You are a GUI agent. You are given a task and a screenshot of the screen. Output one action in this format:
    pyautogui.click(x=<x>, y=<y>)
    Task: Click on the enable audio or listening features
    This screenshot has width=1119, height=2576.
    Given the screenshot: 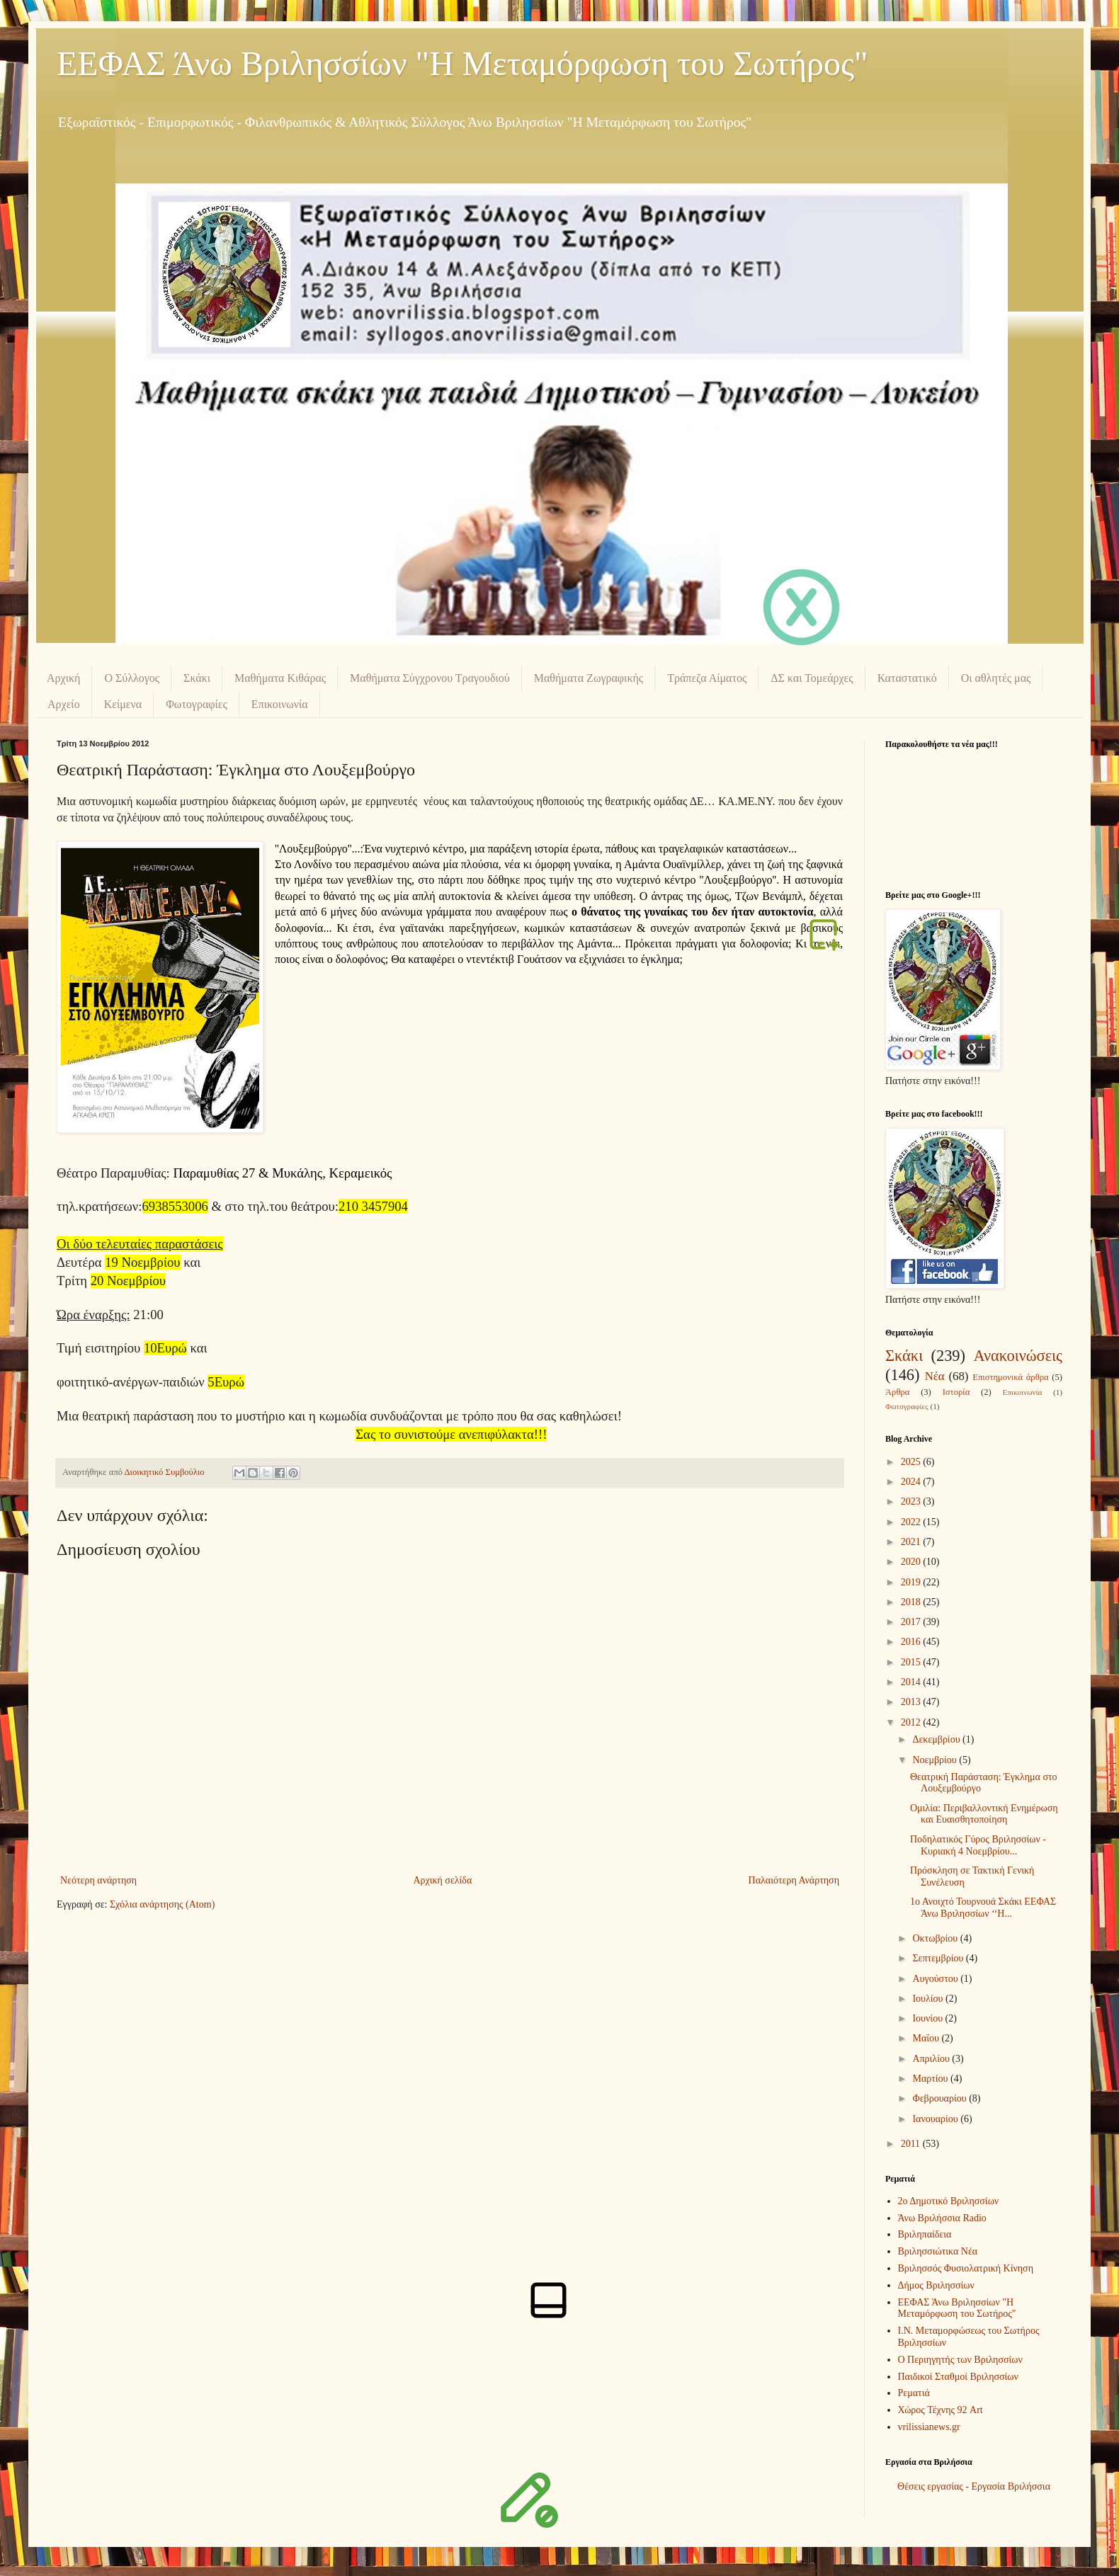 What is the action you would take?
    pyautogui.click(x=960, y=1229)
    